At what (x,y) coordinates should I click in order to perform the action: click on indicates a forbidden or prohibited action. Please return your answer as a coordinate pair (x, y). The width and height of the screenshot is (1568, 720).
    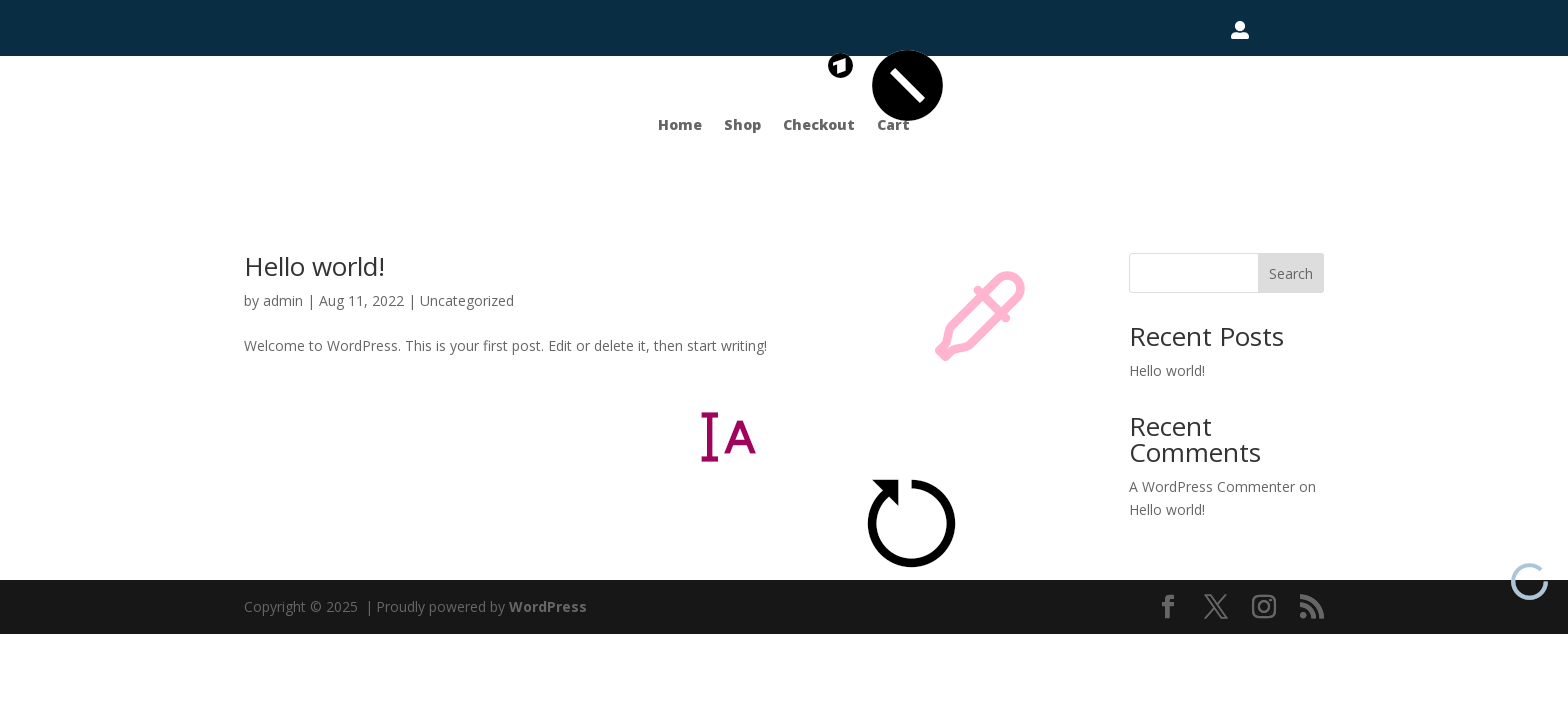
    Looking at the image, I should click on (907, 85).